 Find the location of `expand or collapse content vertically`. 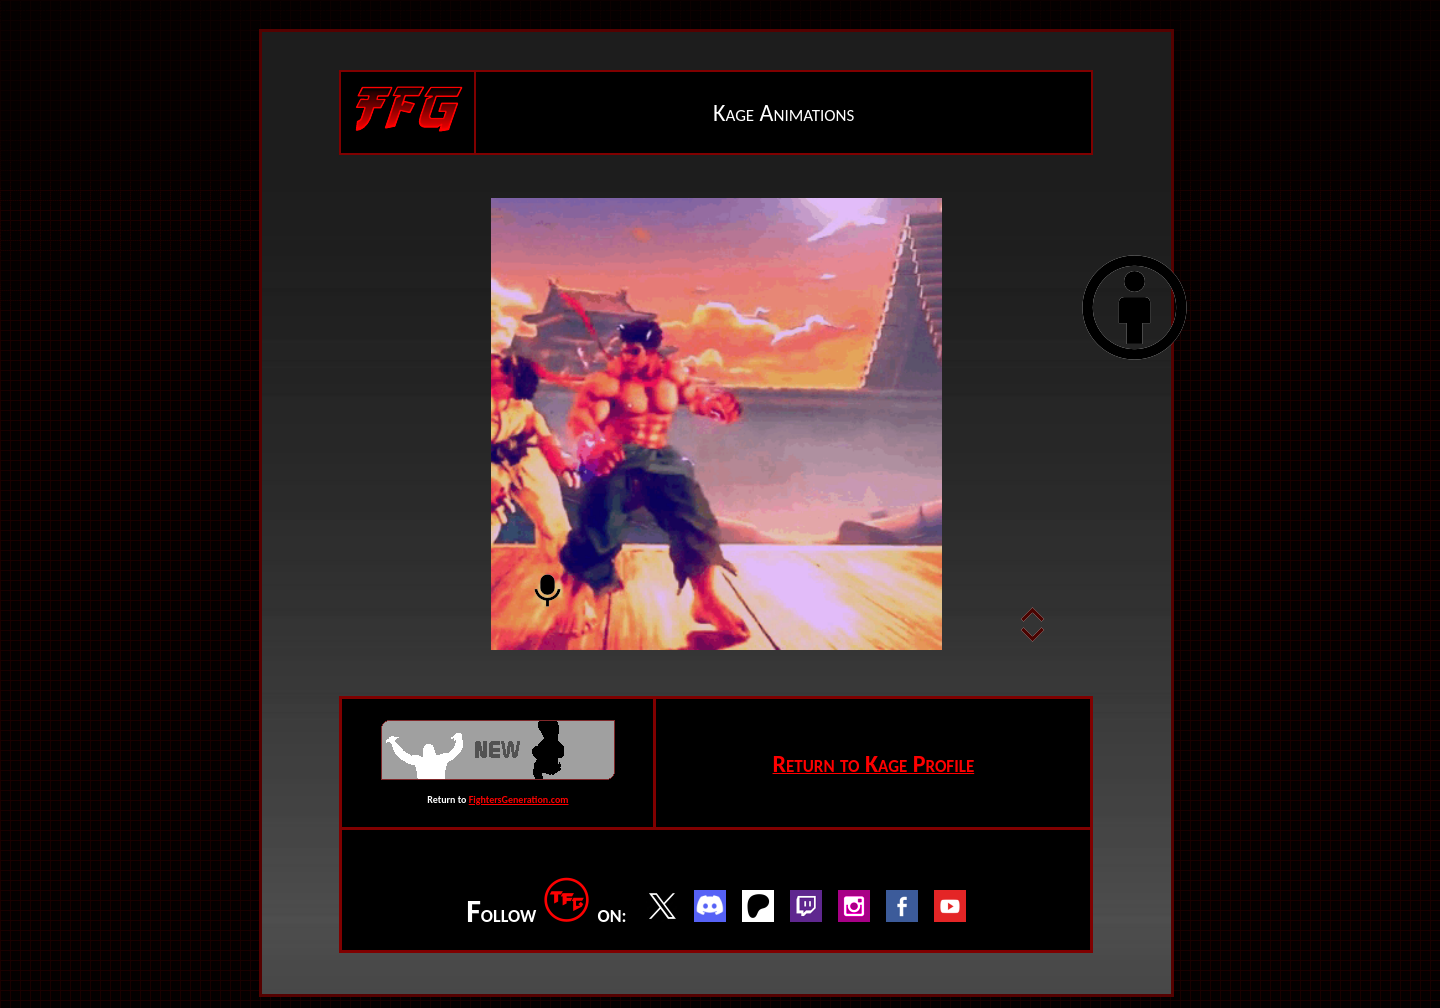

expand or collapse content vertically is located at coordinates (1032, 624).